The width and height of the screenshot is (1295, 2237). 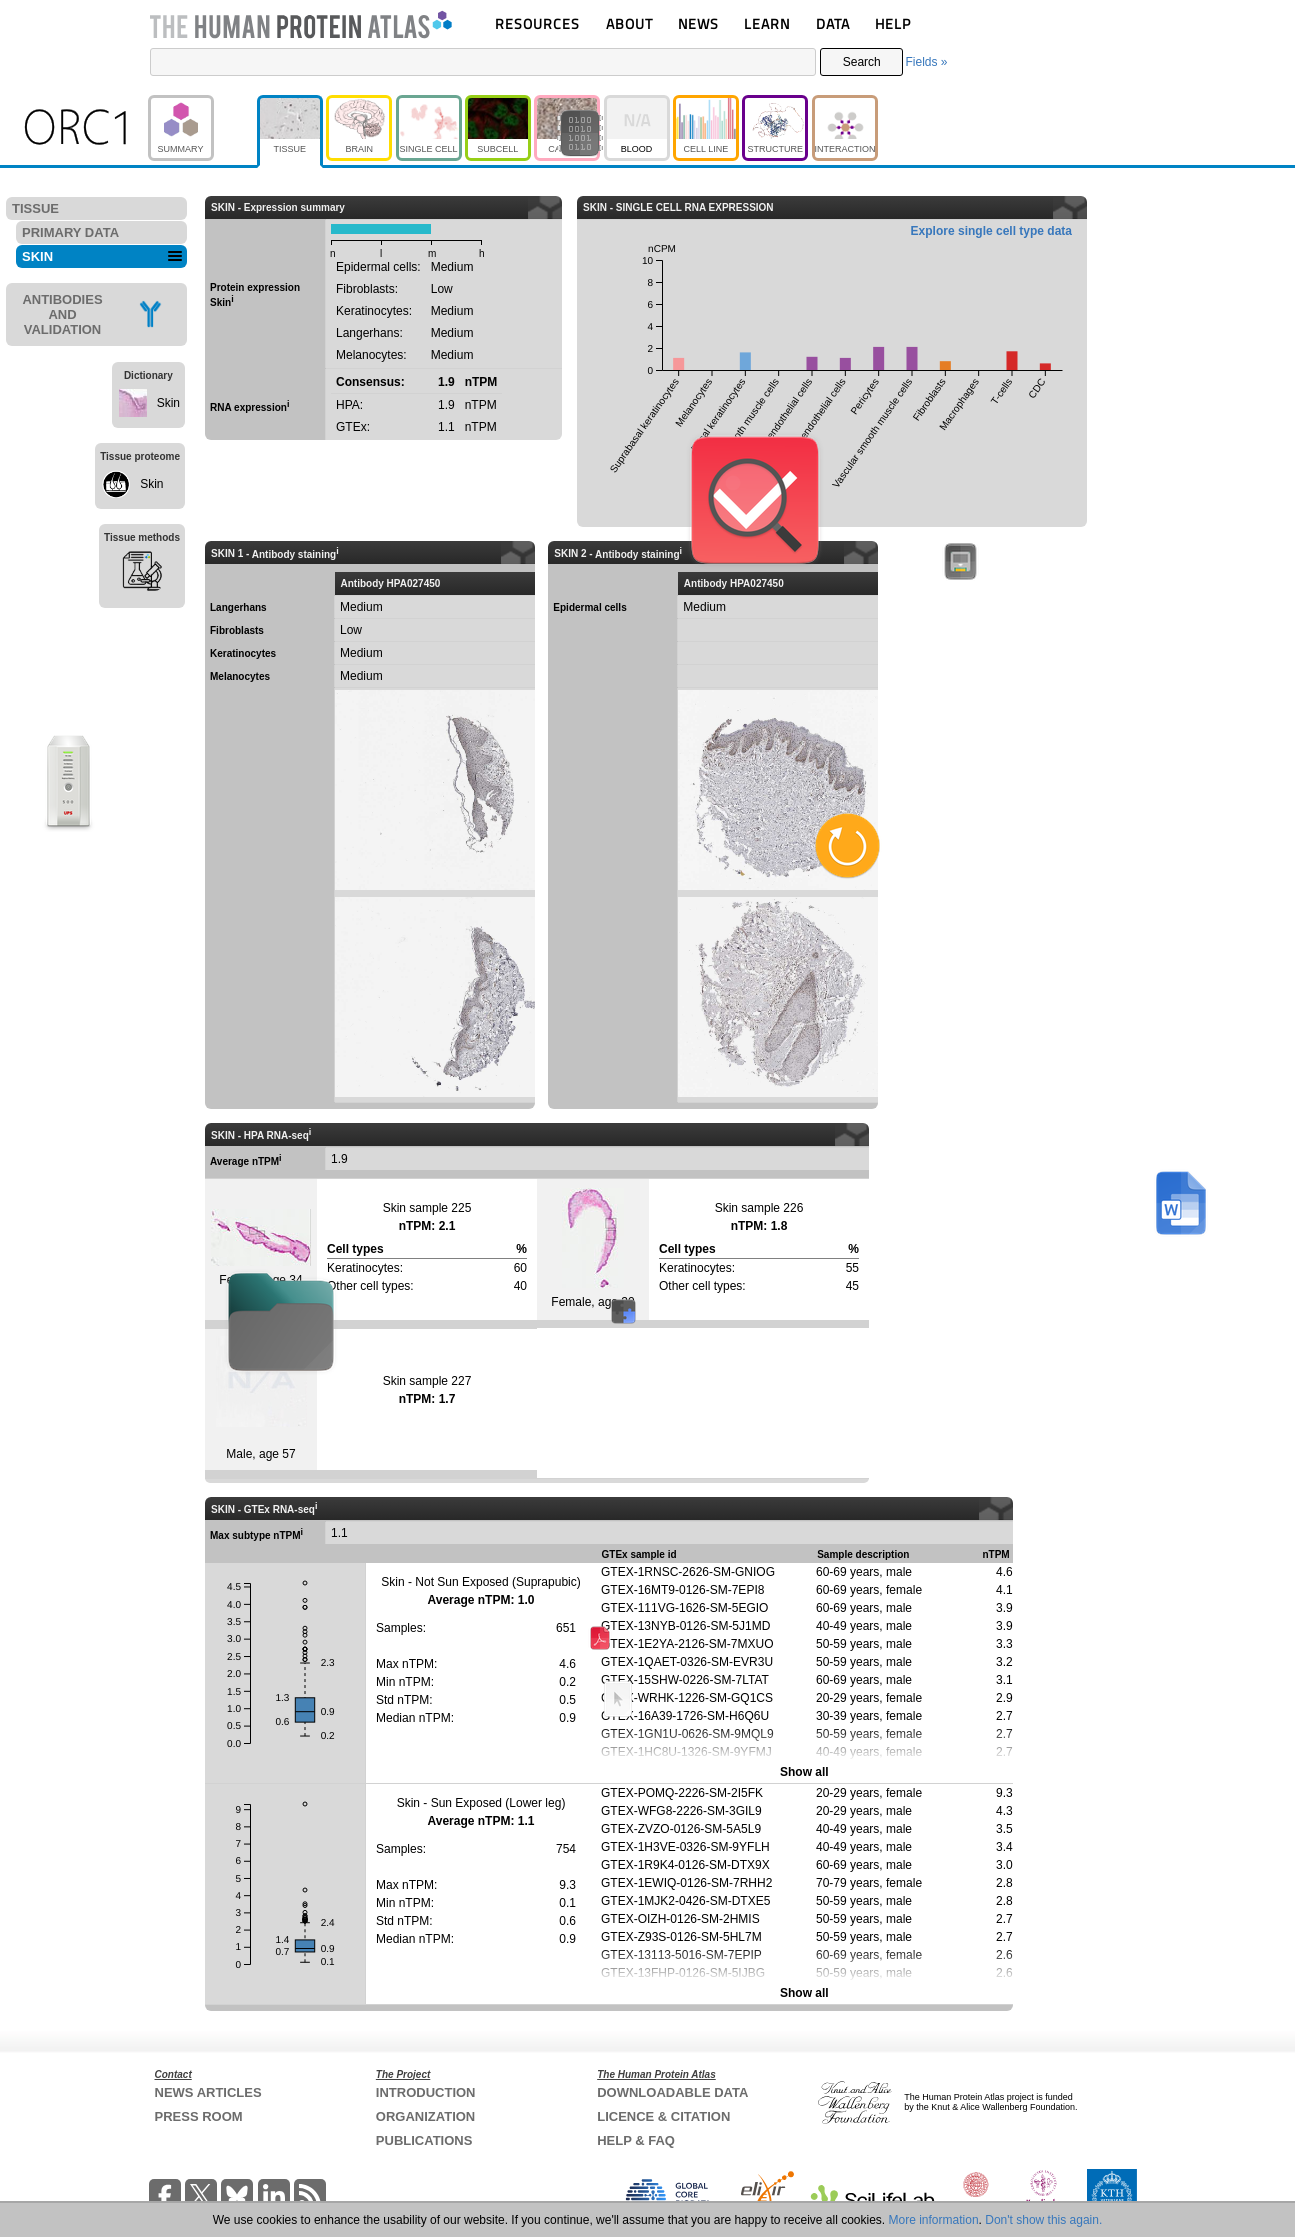 I want to click on nintendo ds rom file, so click(x=960, y=561).